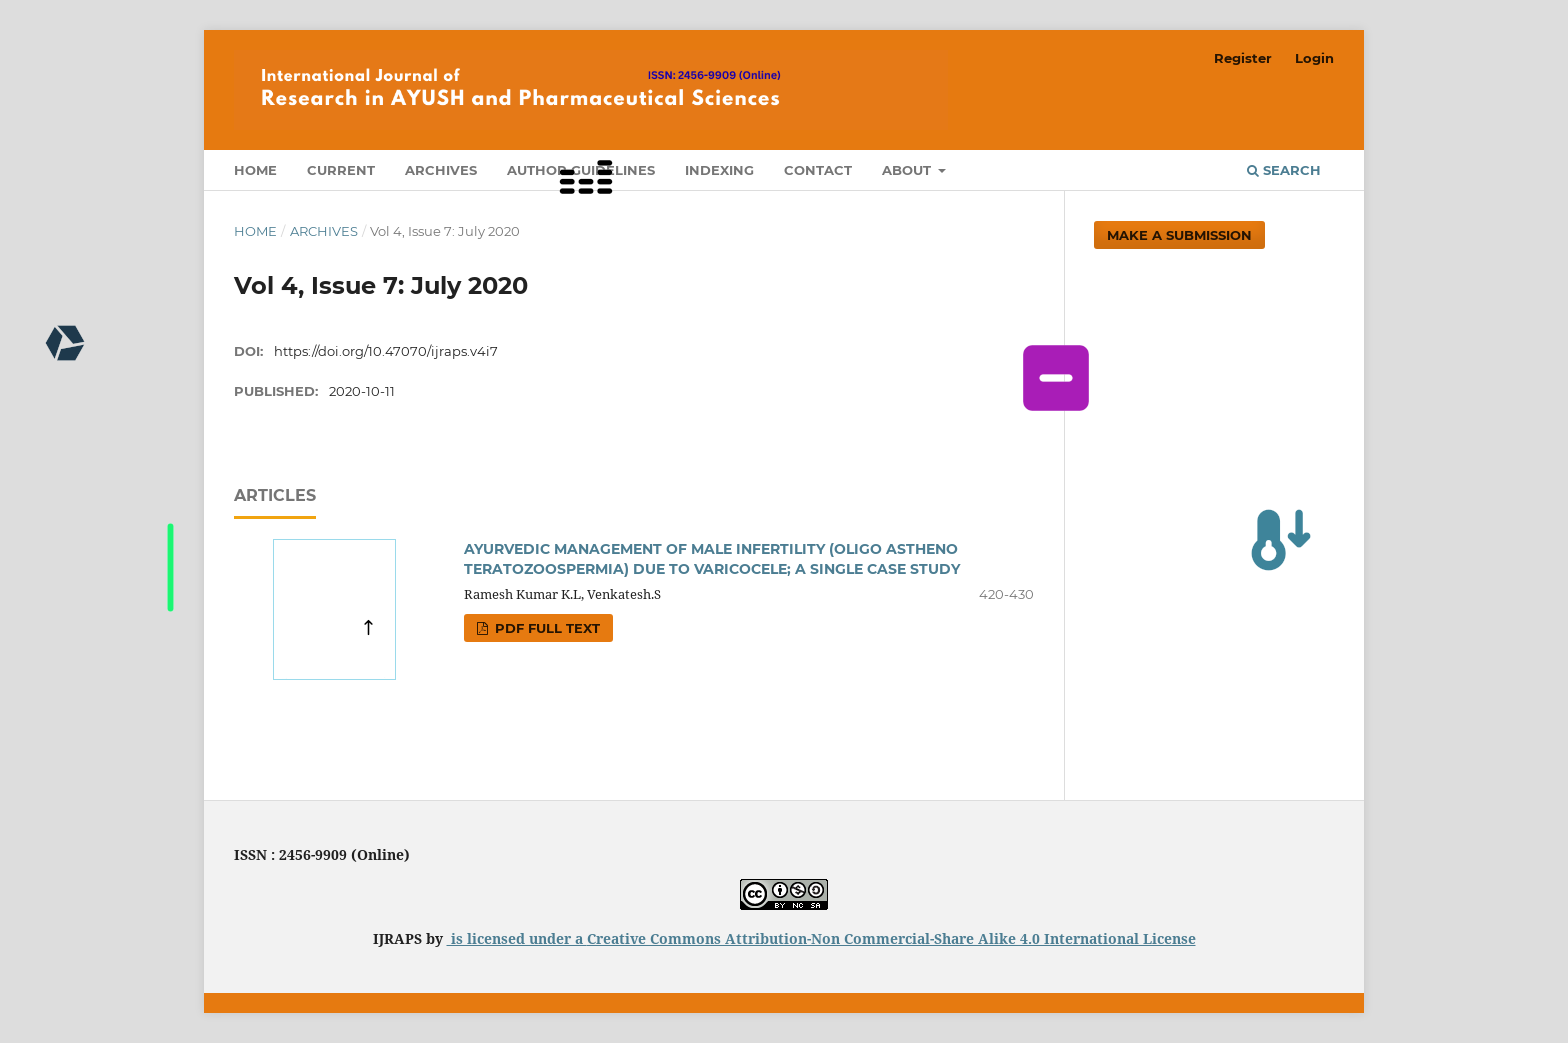 The image size is (1568, 1043). What do you see at coordinates (368, 627) in the screenshot?
I see `scroll to top of page` at bounding box center [368, 627].